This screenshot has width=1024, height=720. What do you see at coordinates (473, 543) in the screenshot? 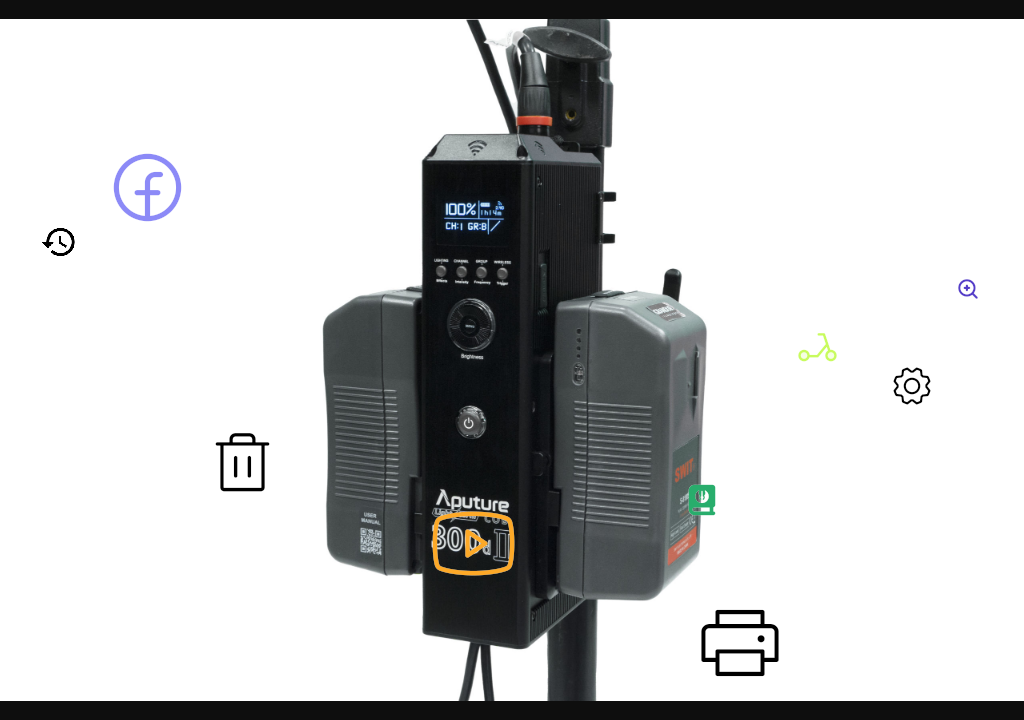
I see `open YouTube app` at bounding box center [473, 543].